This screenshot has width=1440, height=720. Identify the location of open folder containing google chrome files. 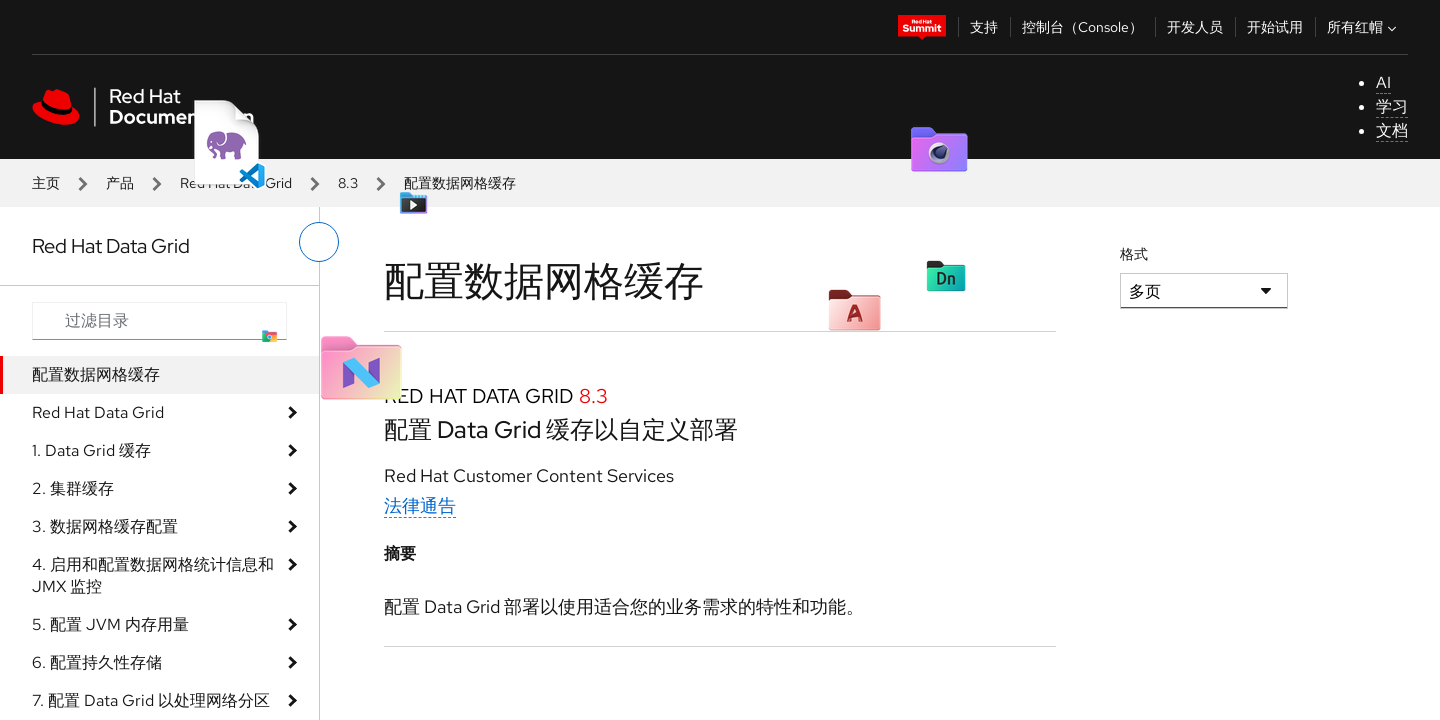
(269, 336).